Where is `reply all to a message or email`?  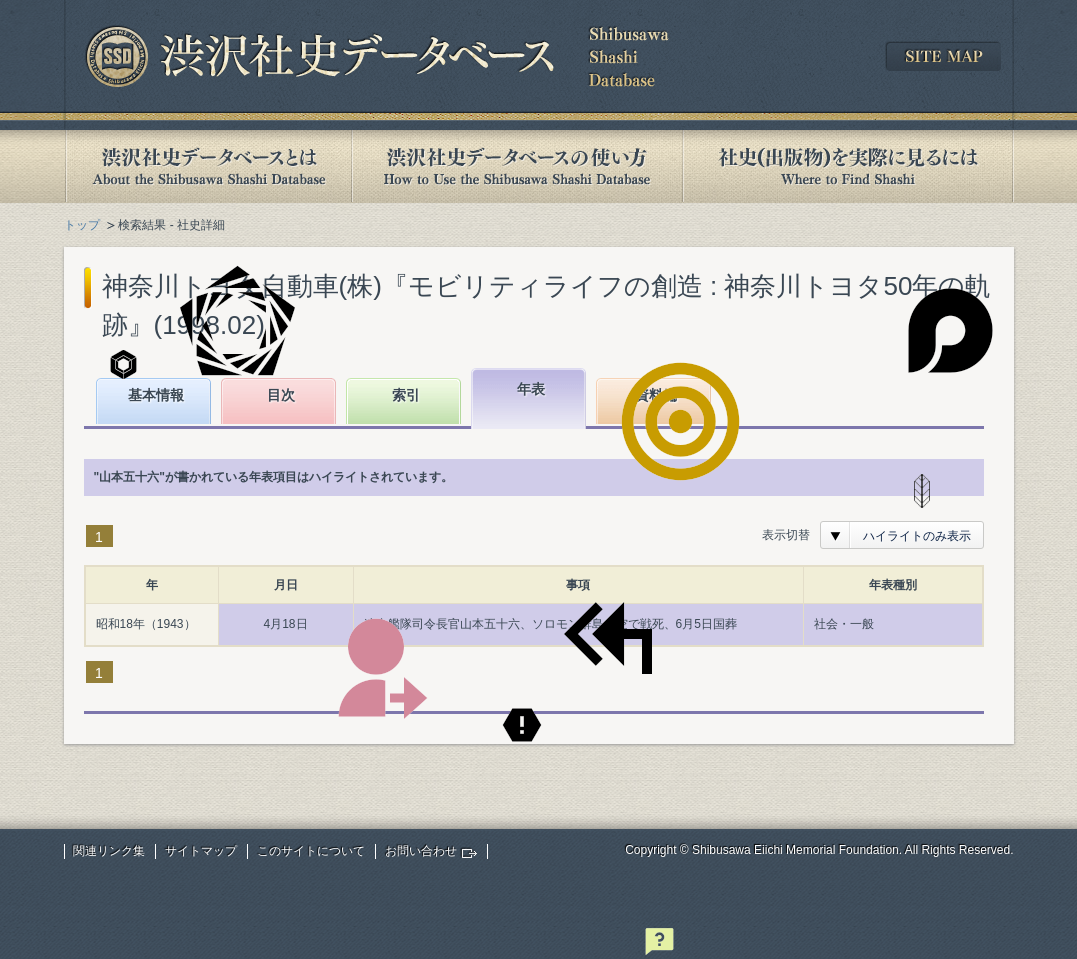 reply all to a message or email is located at coordinates (612, 639).